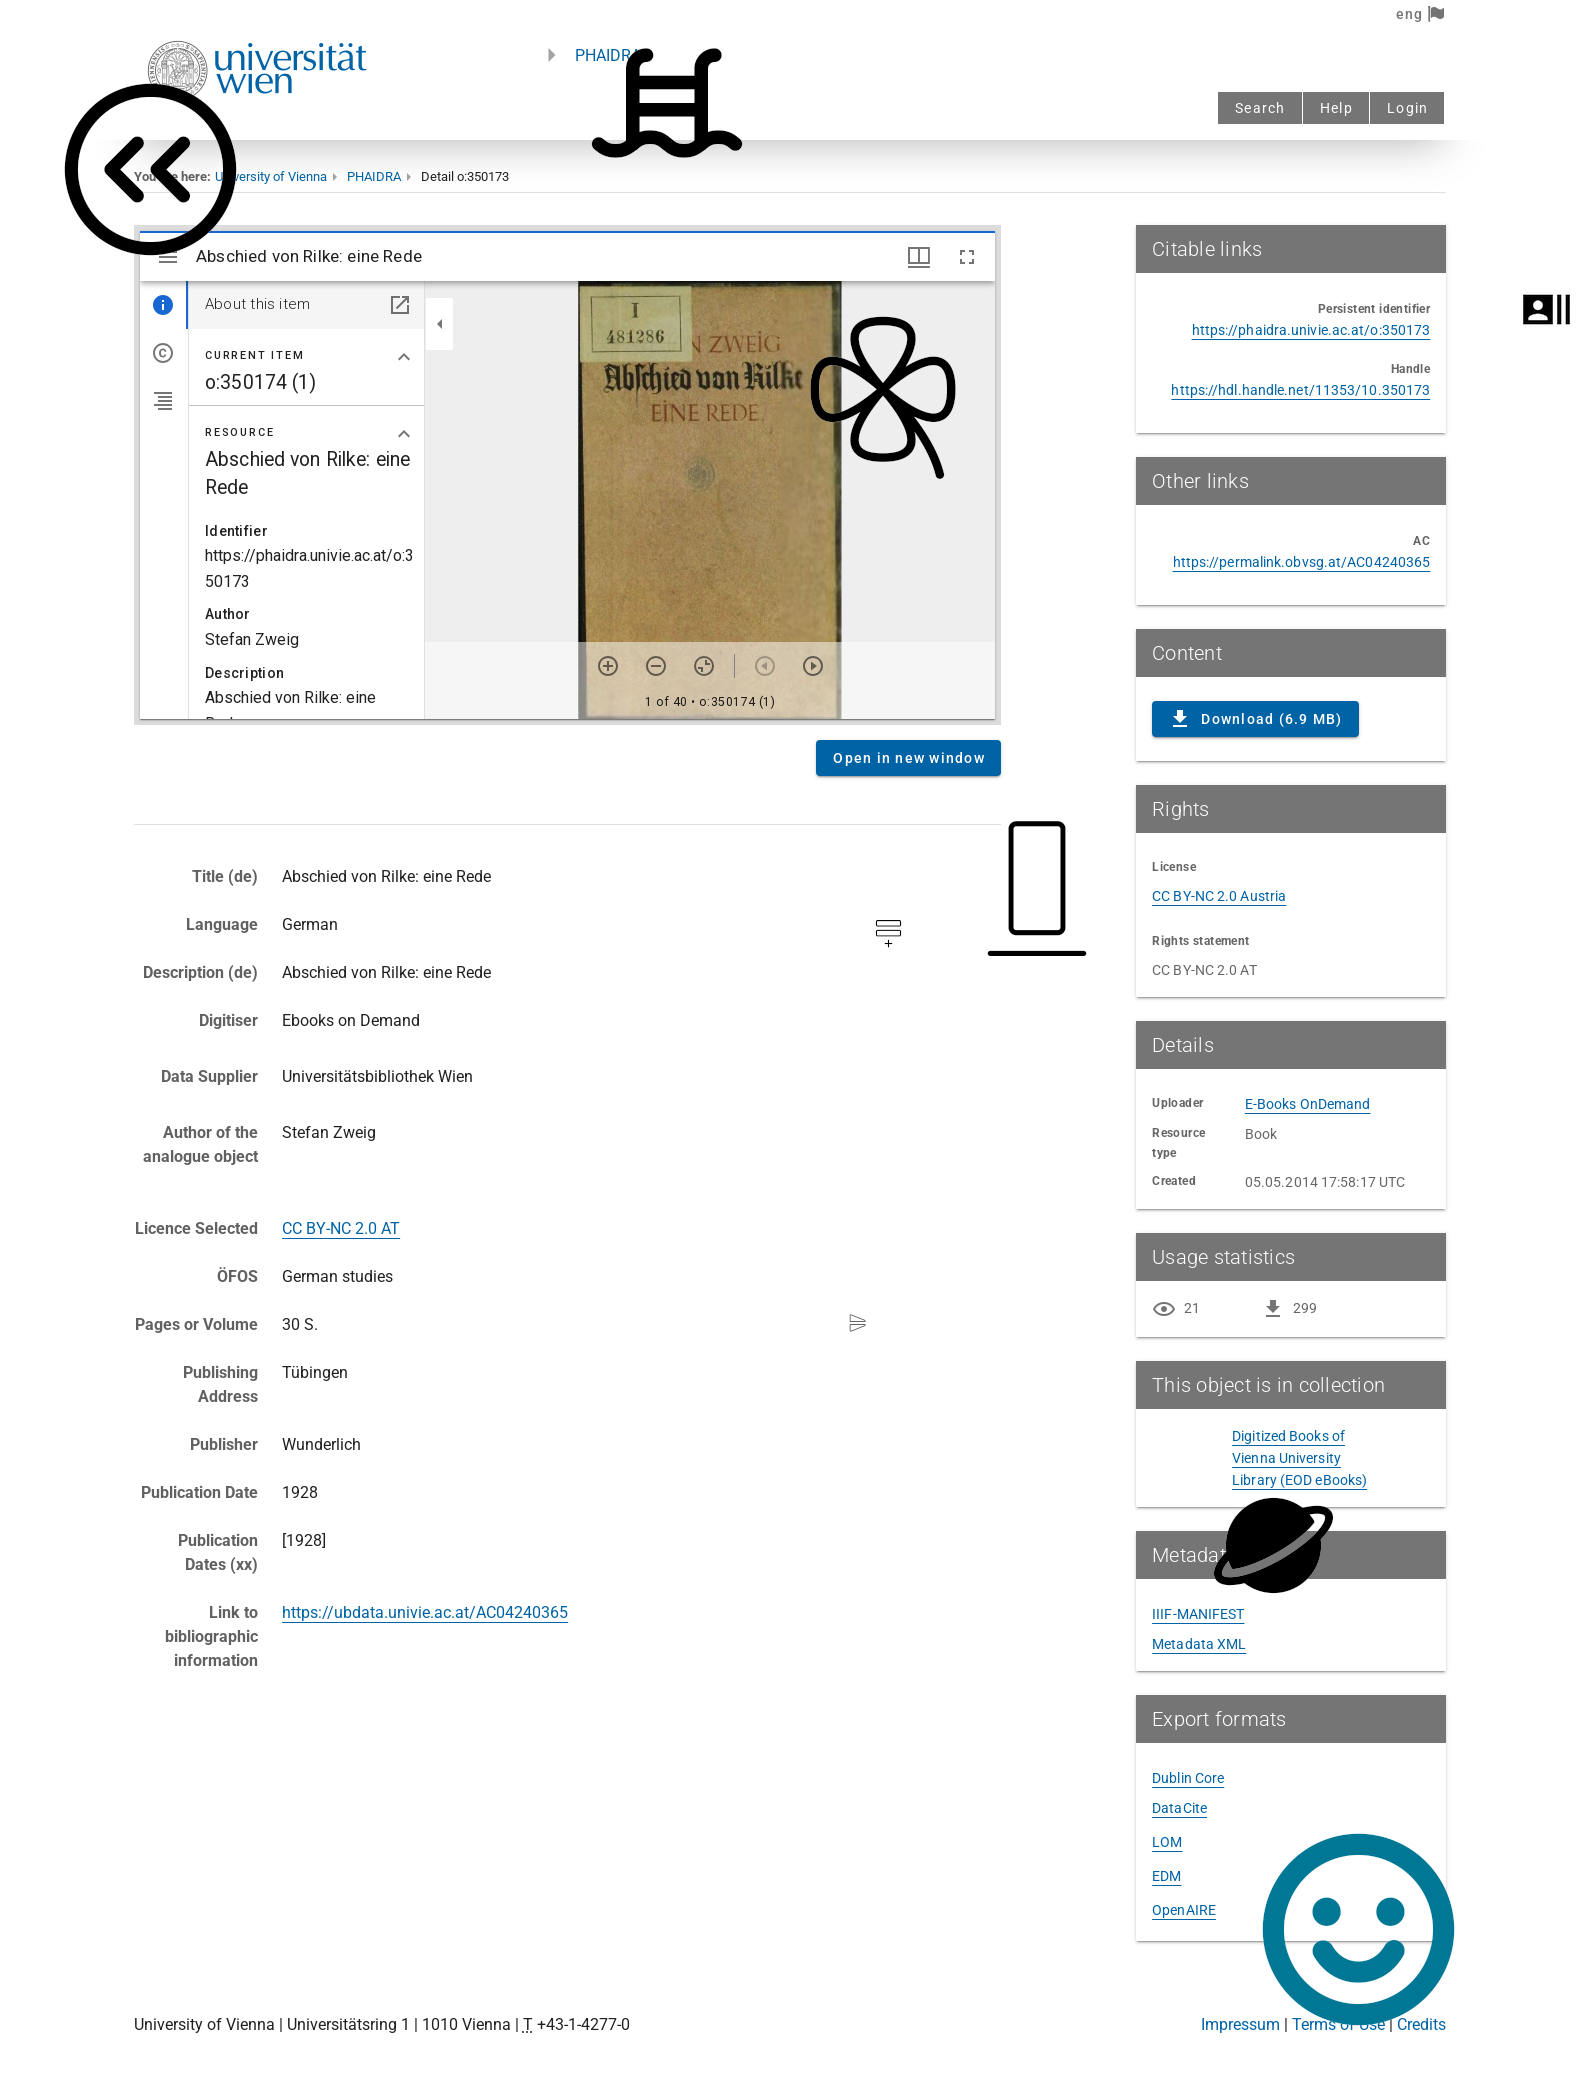  I want to click on explore global or worldwide content, so click(1273, 1545).